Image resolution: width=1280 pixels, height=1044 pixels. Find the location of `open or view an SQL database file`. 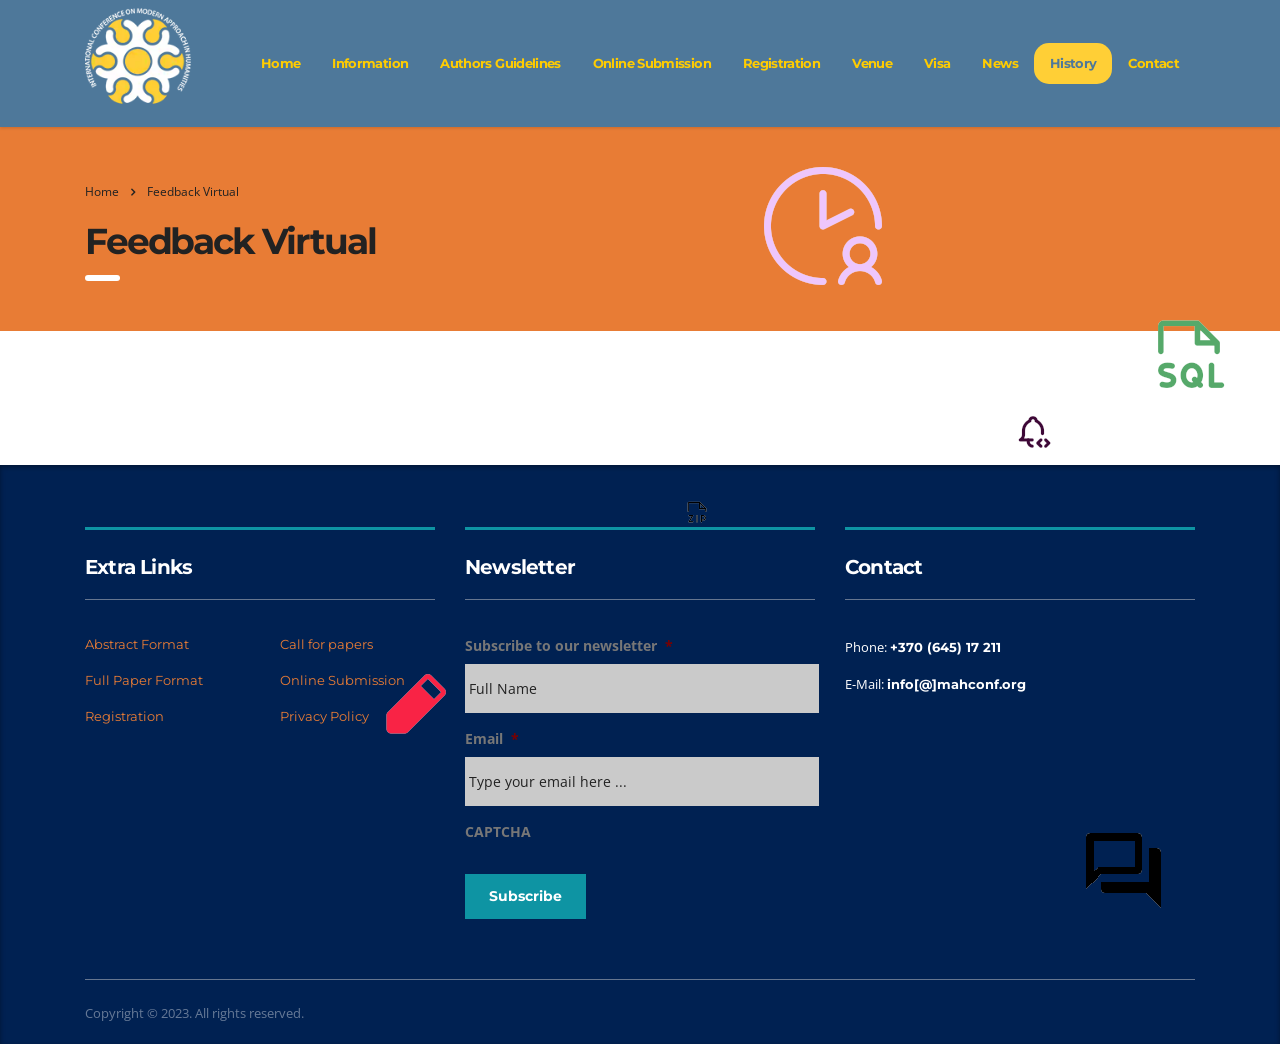

open or view an SQL database file is located at coordinates (1189, 357).